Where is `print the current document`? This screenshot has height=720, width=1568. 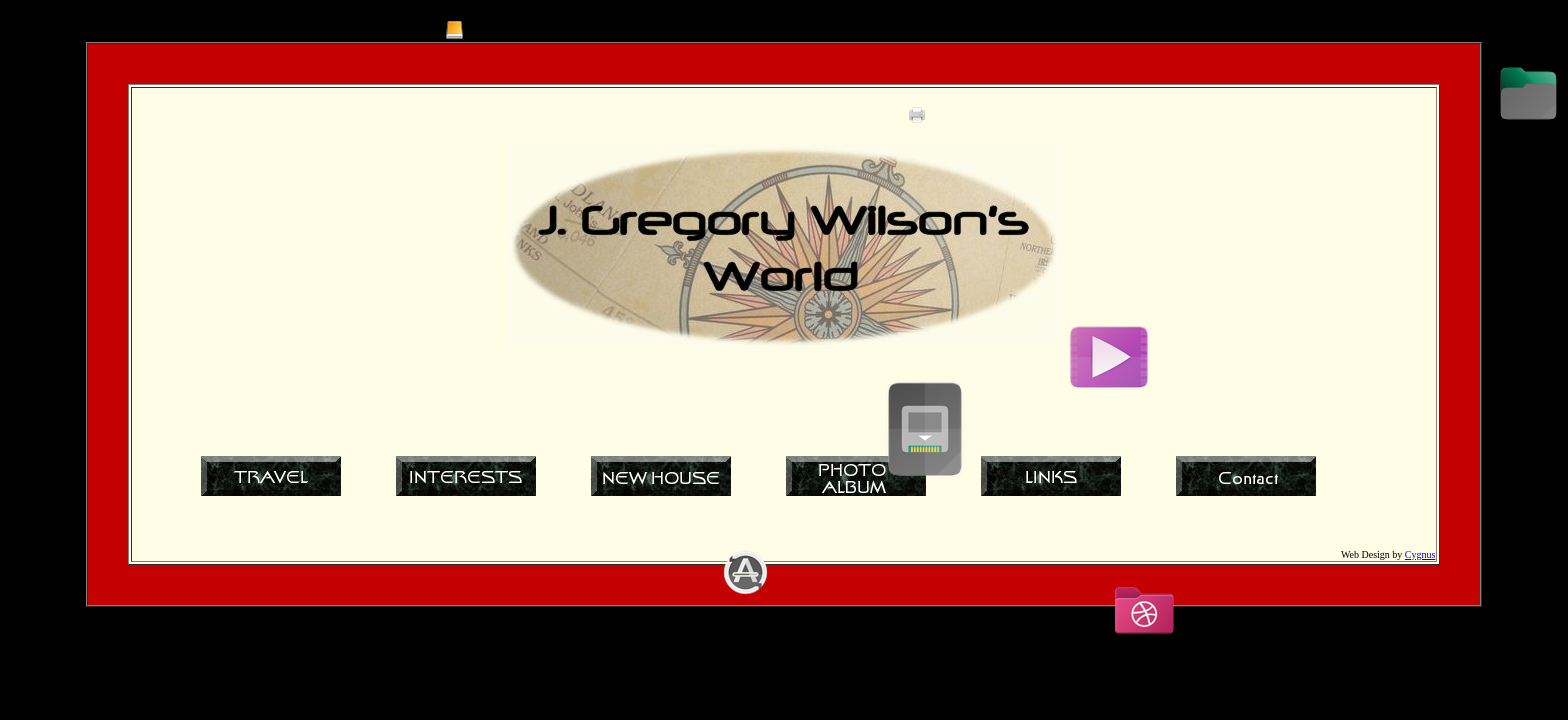
print the current document is located at coordinates (917, 115).